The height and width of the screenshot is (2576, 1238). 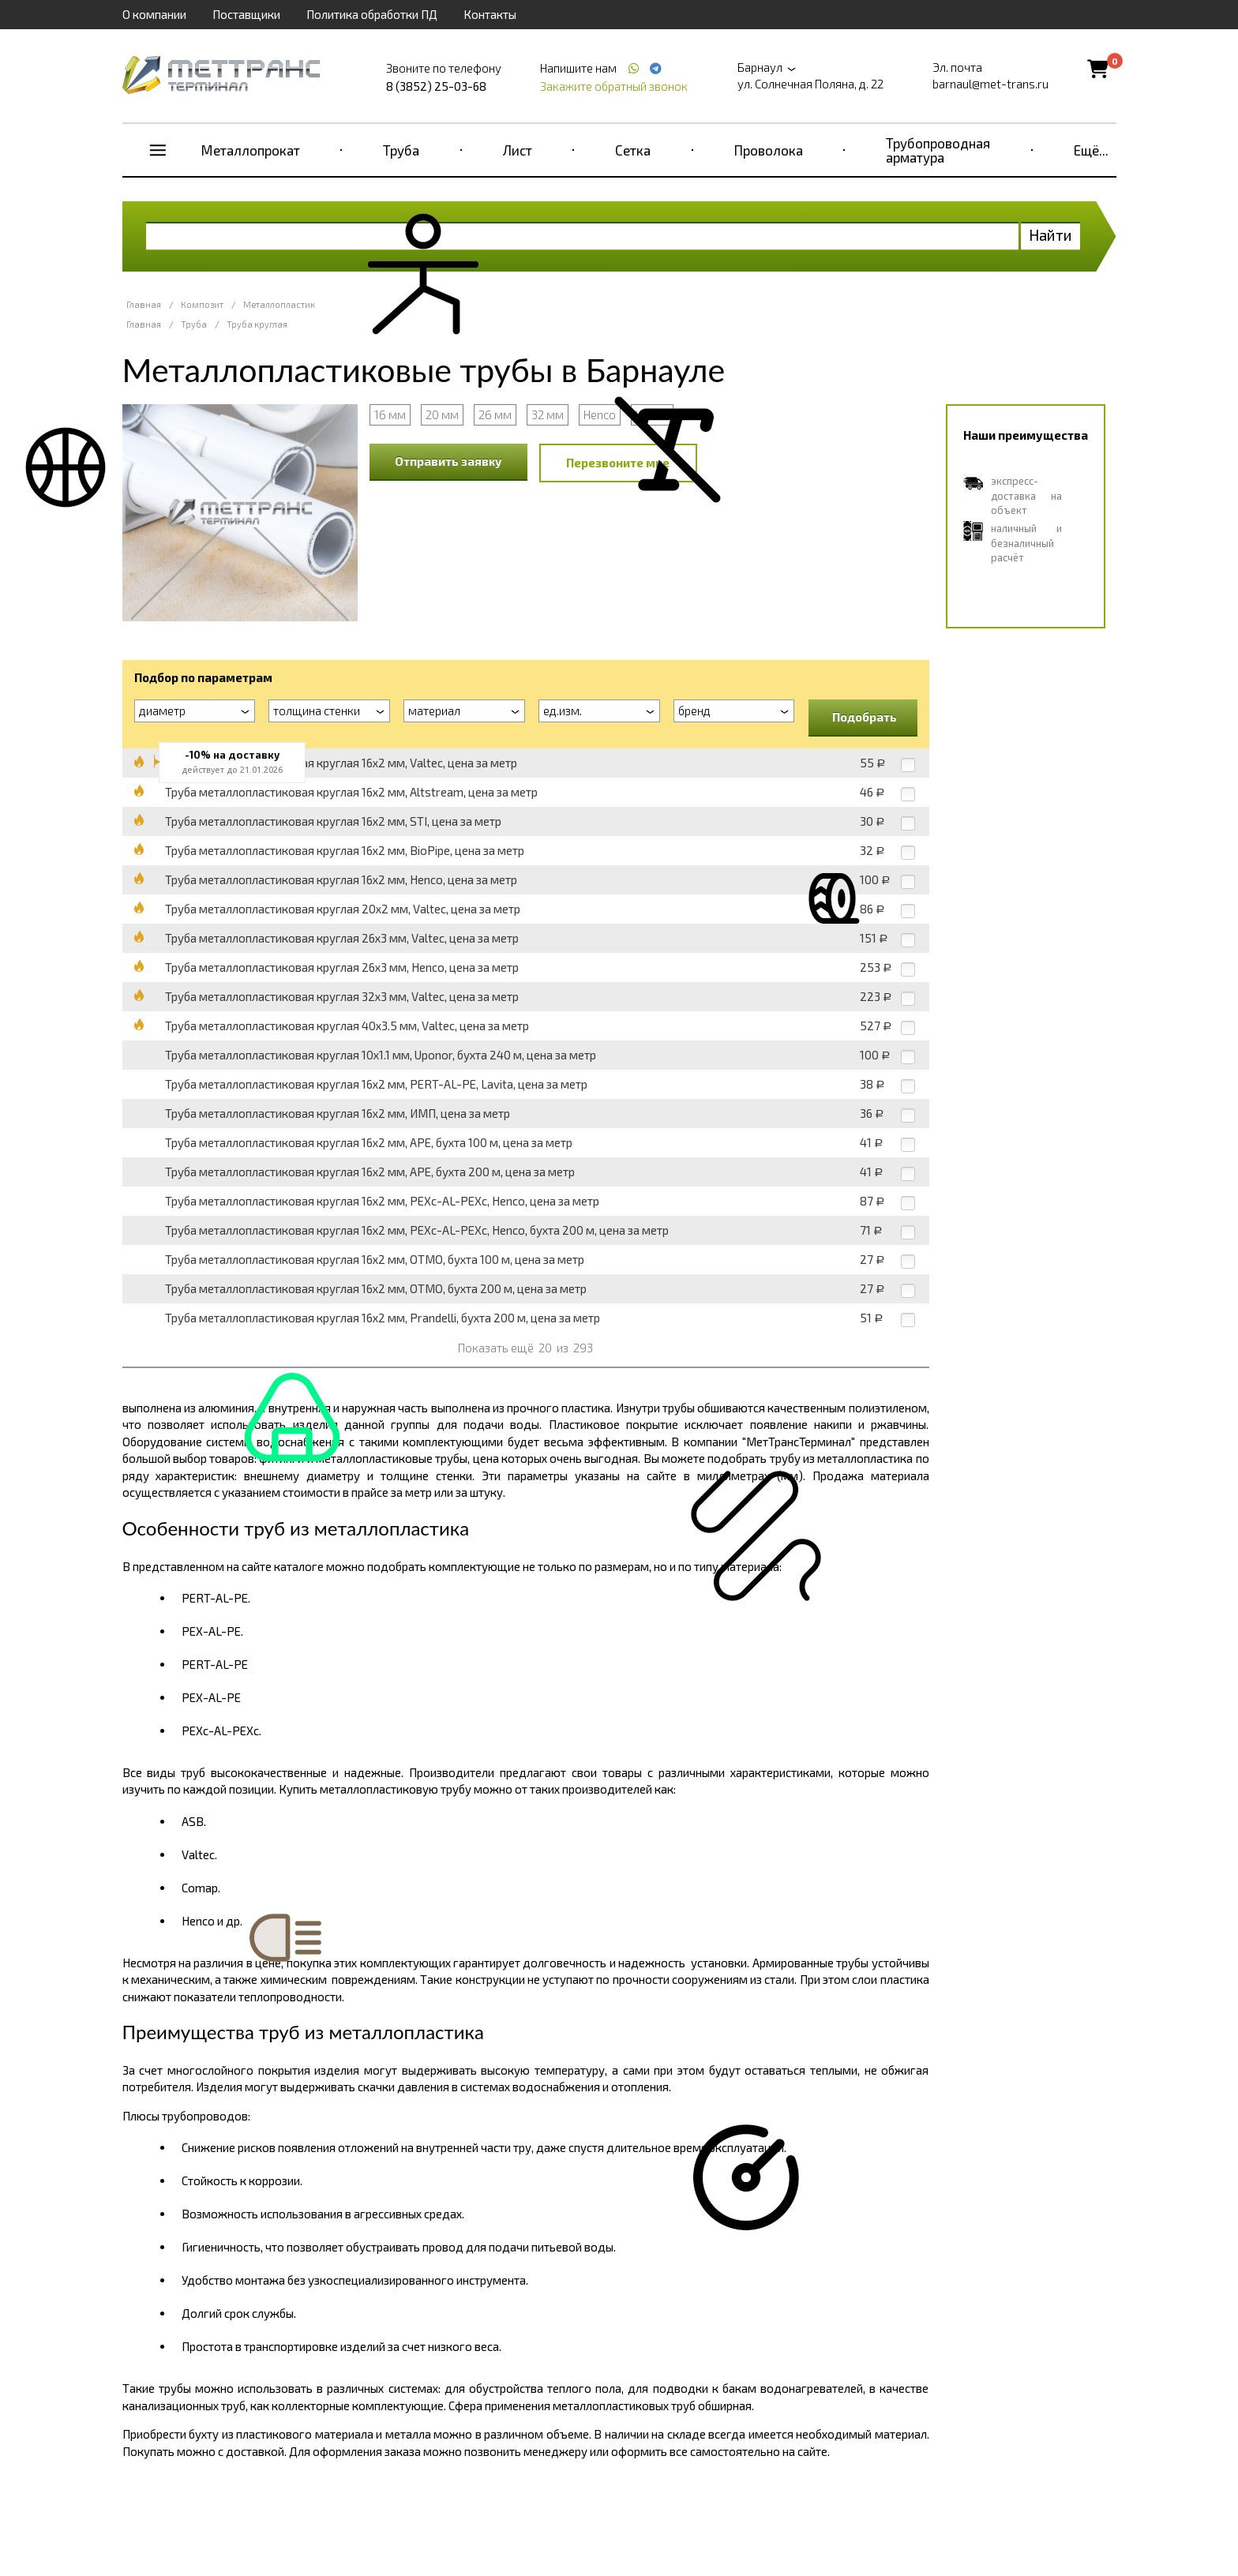 I want to click on browse Japanese food options, so click(x=292, y=1417).